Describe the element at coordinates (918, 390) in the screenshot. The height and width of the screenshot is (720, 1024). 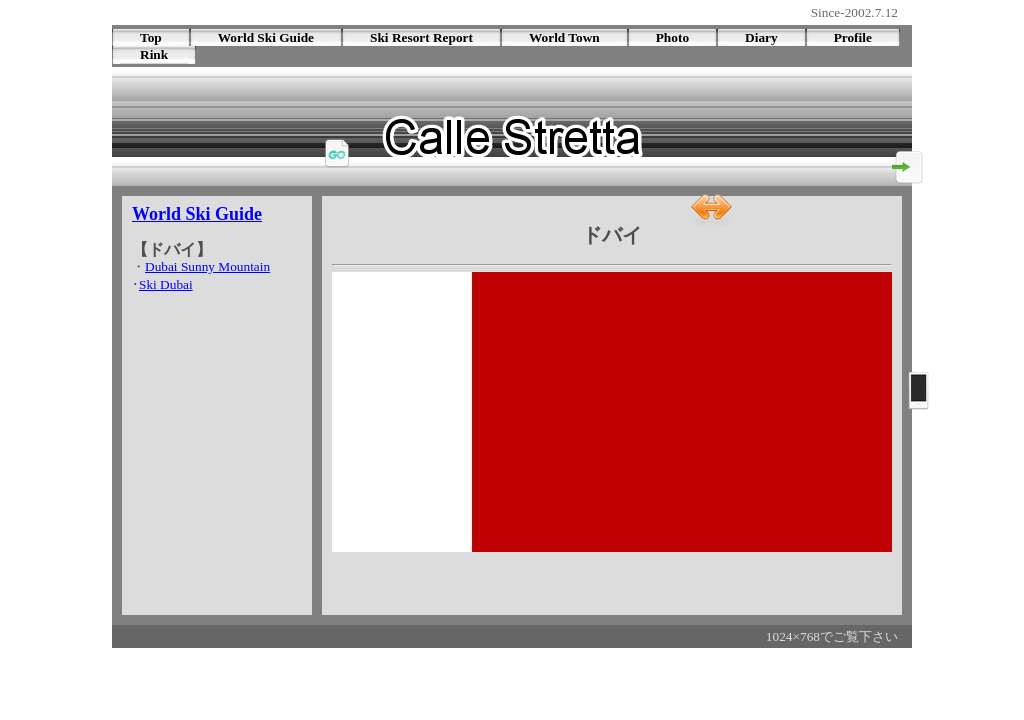
I see `iPod nano device connected` at that location.